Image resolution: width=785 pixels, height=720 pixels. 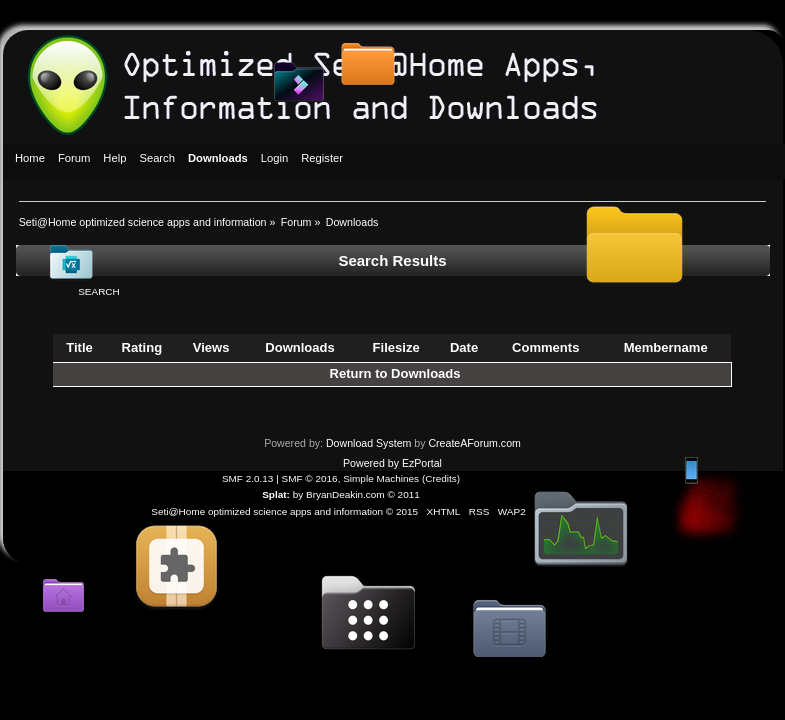 I want to click on open wondershare filmora go project files, so click(x=299, y=83).